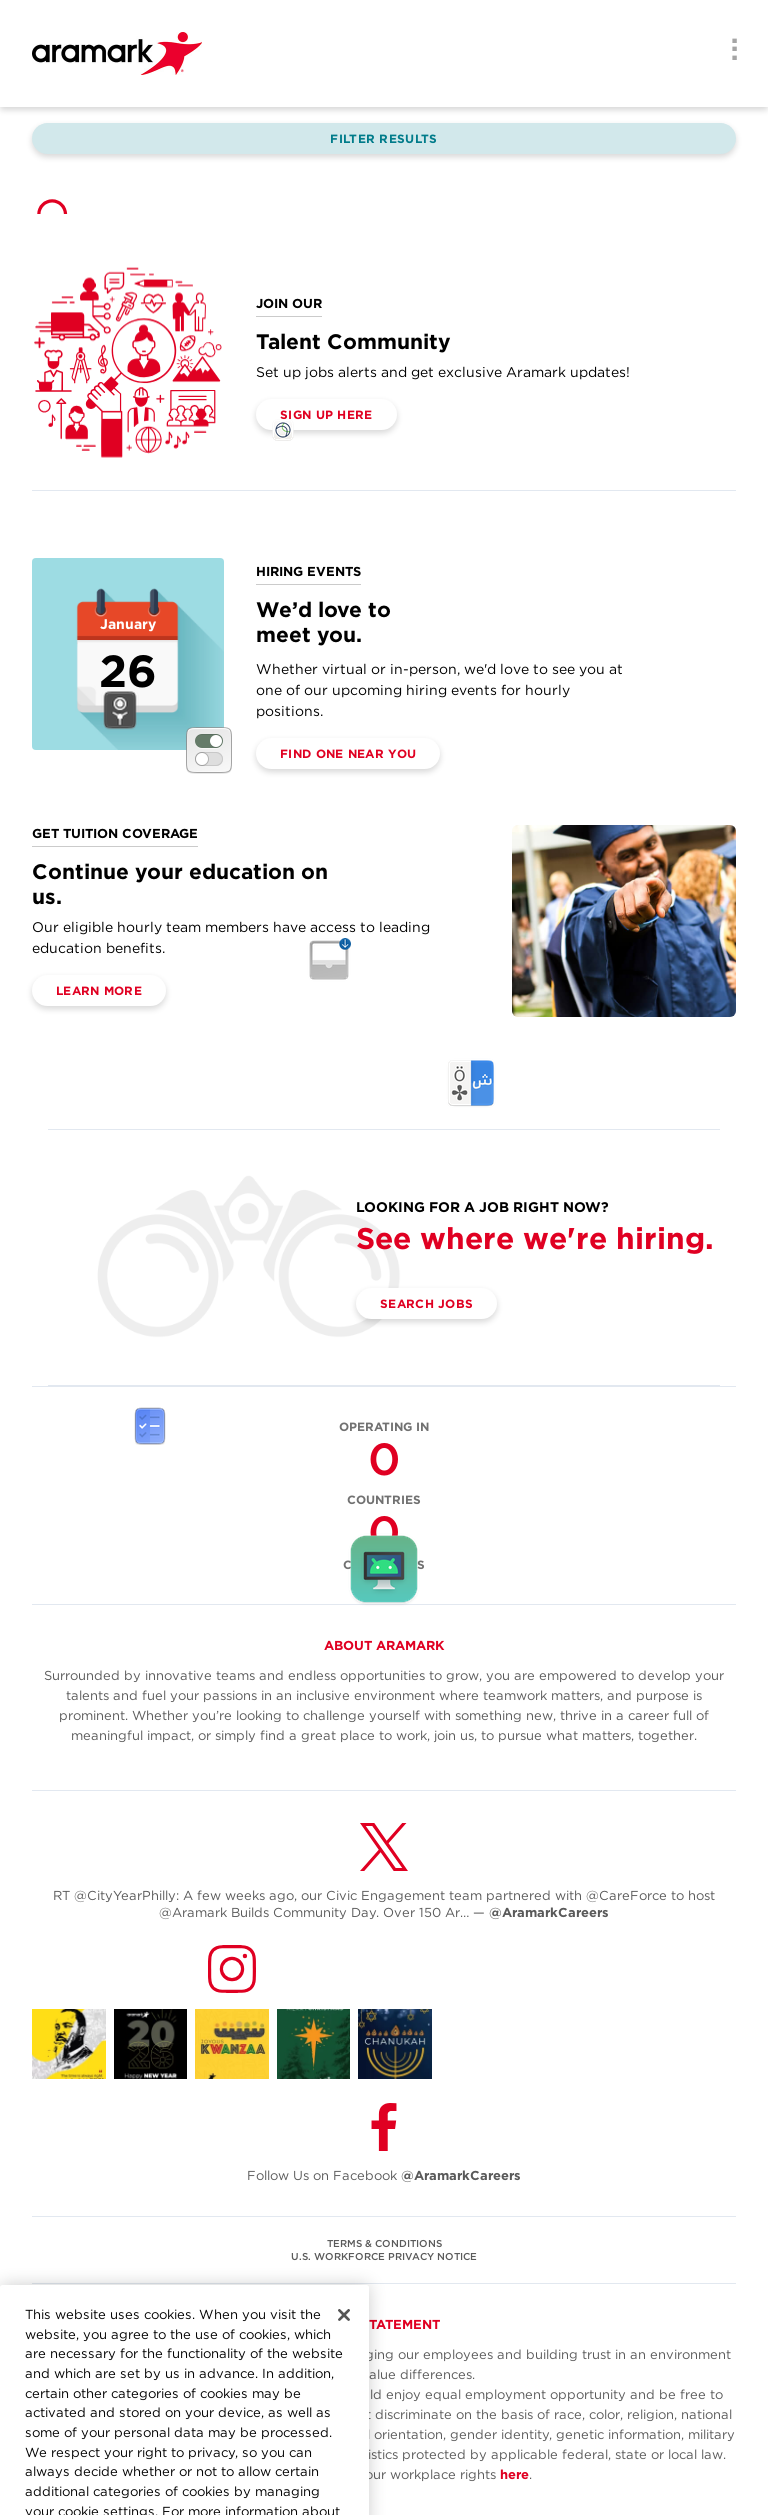 The image size is (768, 2515). I want to click on open your bookmarks app, so click(150, 1426).